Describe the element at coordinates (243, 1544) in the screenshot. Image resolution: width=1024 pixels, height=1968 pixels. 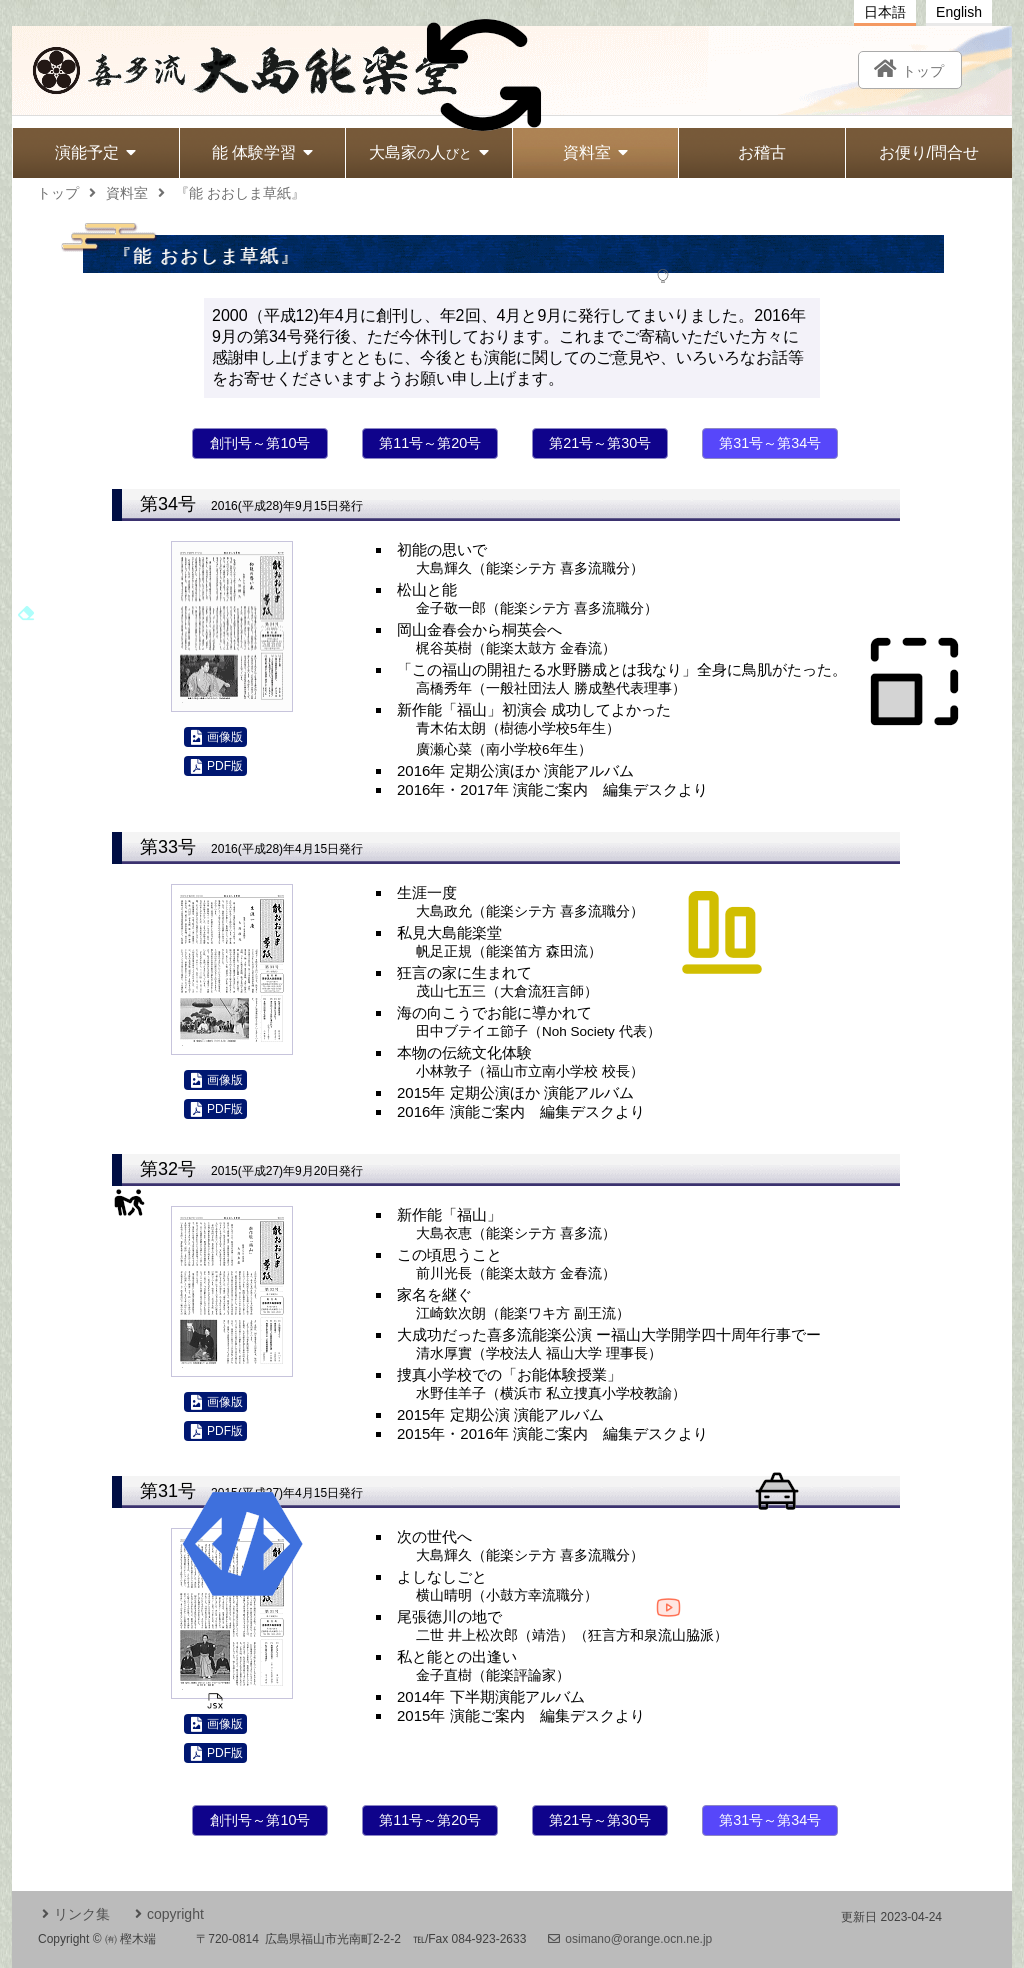
I see `indicates an early verified bot developer badge on discord` at that location.